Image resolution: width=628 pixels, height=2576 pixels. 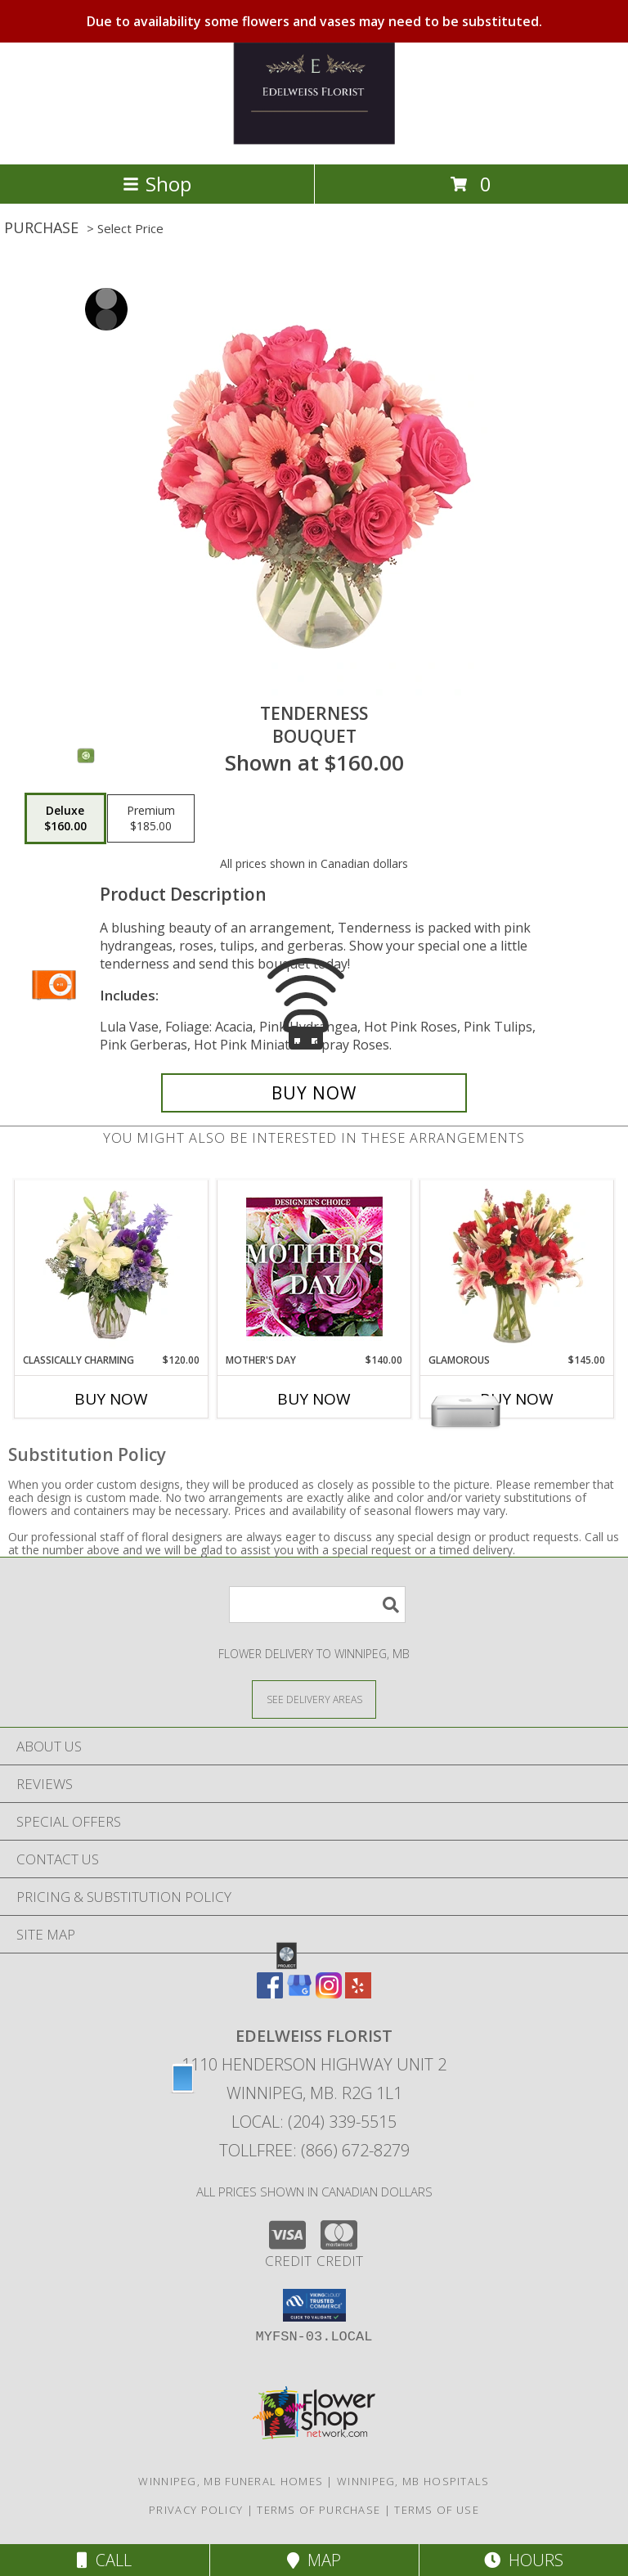 What do you see at coordinates (54, 977) in the screenshot?
I see `iPod shuffle device connected` at bounding box center [54, 977].